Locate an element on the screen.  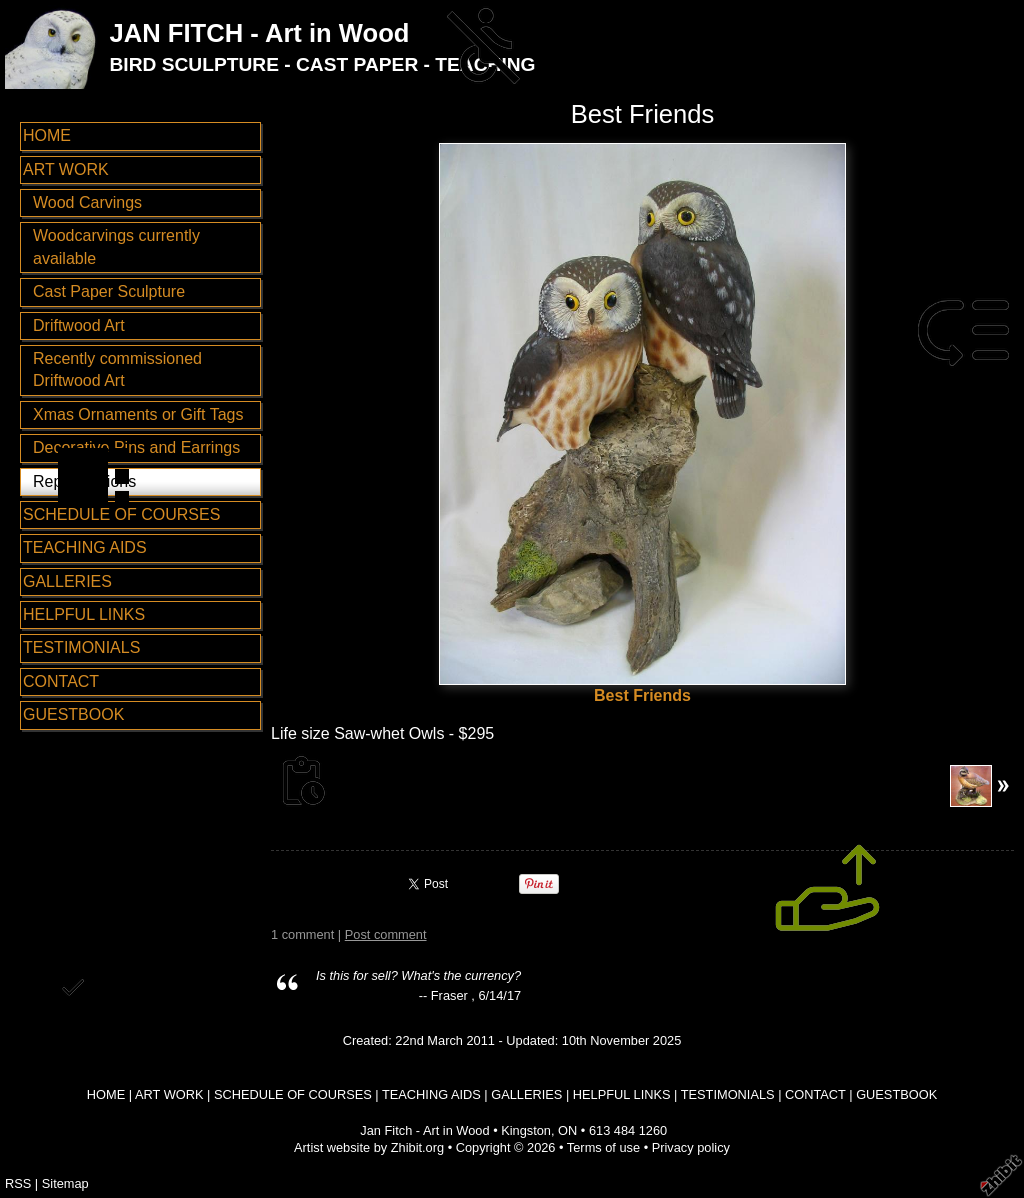
move item to the bottom of the list is located at coordinates (963, 332).